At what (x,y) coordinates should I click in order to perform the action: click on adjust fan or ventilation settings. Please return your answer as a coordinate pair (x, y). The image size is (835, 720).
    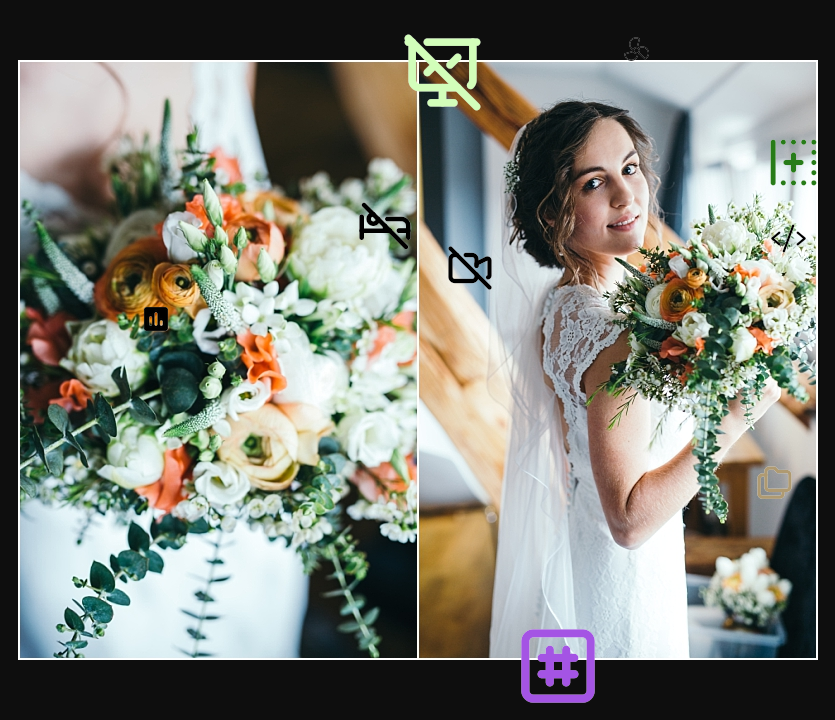
    Looking at the image, I should click on (636, 50).